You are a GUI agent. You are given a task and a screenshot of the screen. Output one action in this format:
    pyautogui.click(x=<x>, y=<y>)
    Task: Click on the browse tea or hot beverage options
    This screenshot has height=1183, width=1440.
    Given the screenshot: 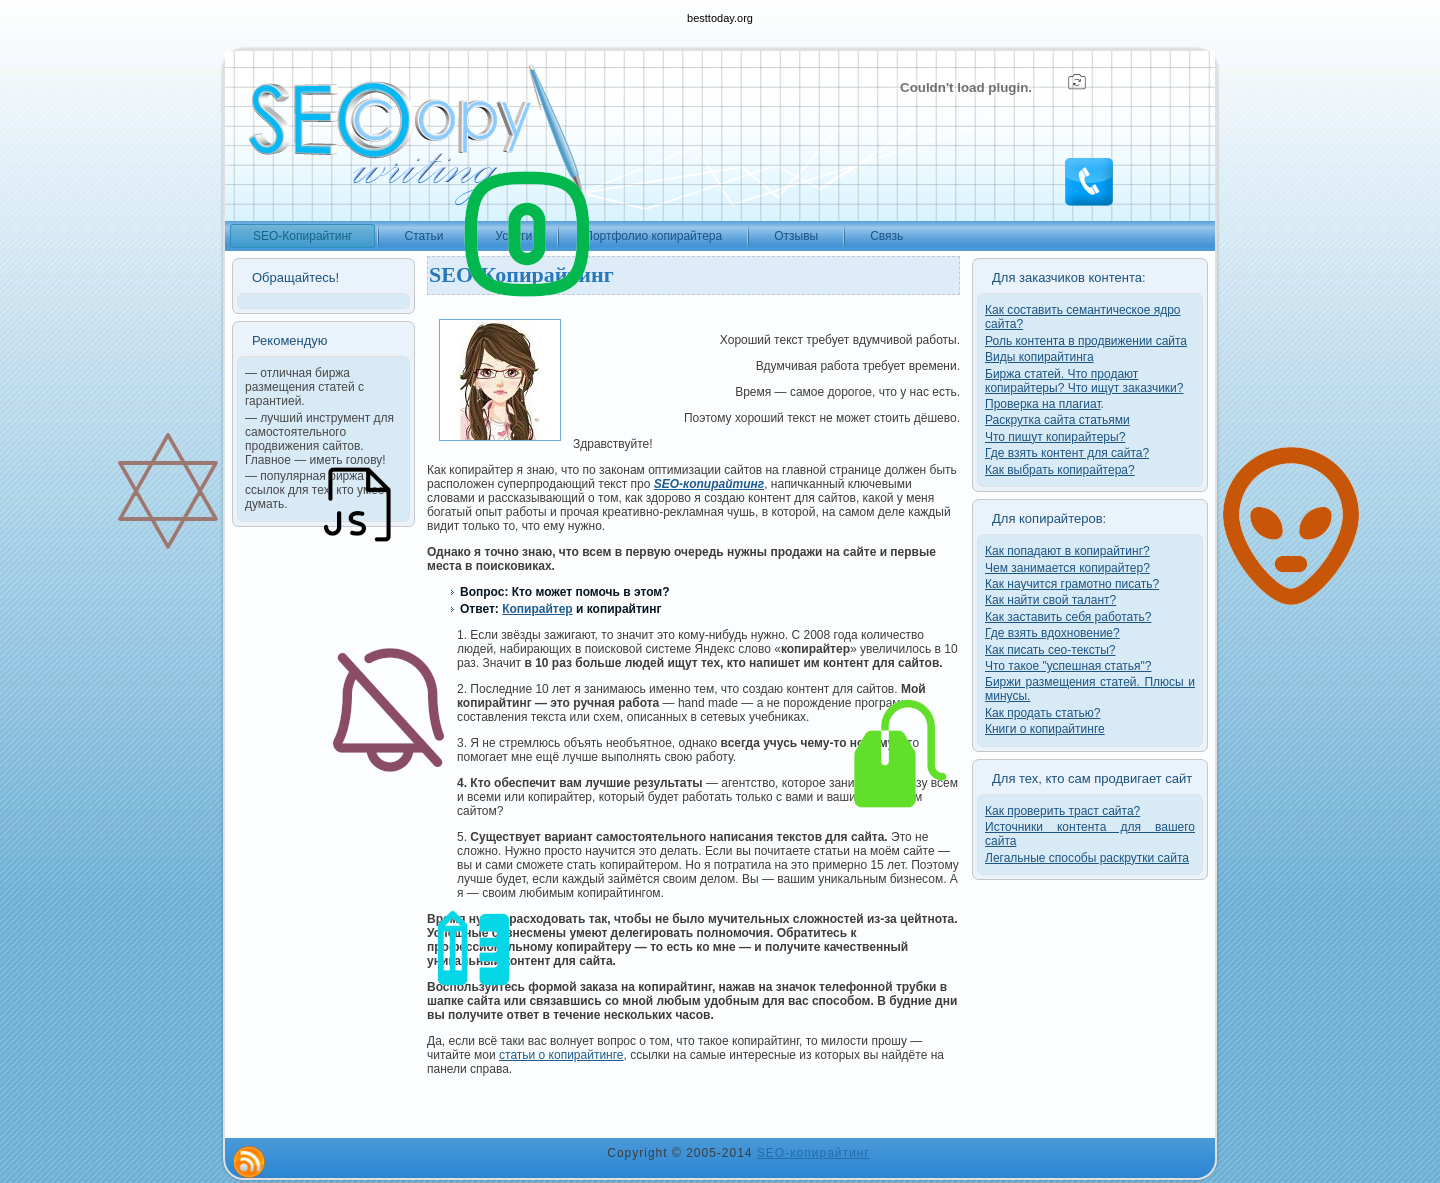 What is the action you would take?
    pyautogui.click(x=896, y=757)
    